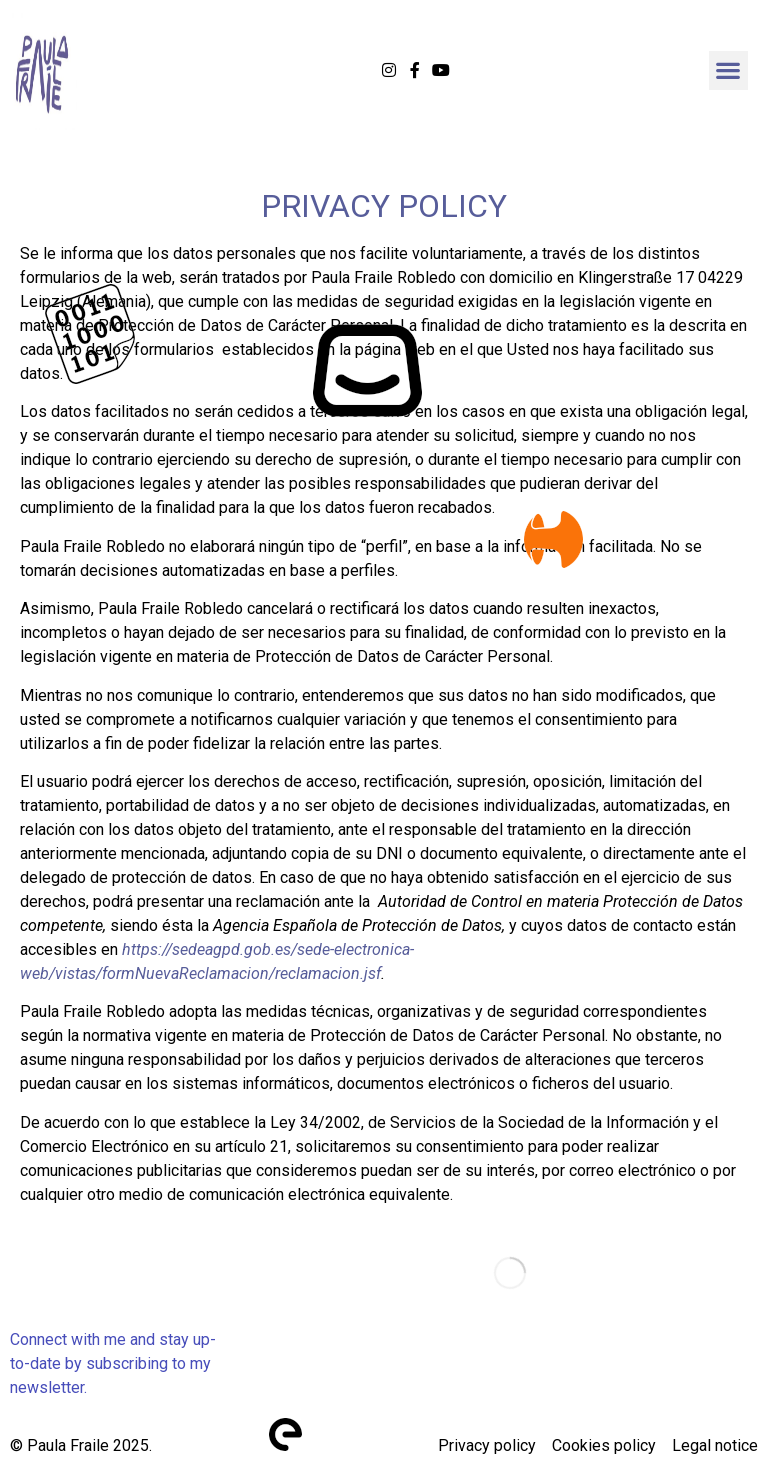 Image resolution: width=768 pixels, height=1468 pixels. Describe the element at coordinates (90, 334) in the screenshot. I see `open pastebin website or app` at that location.